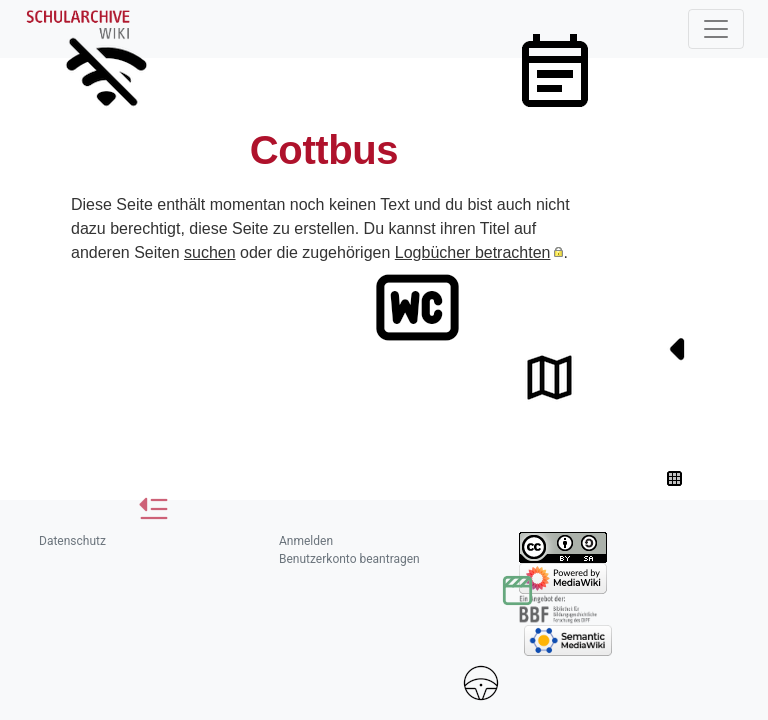 This screenshot has height=720, width=768. What do you see at coordinates (555, 74) in the screenshot?
I see `view event details or notes` at bounding box center [555, 74].